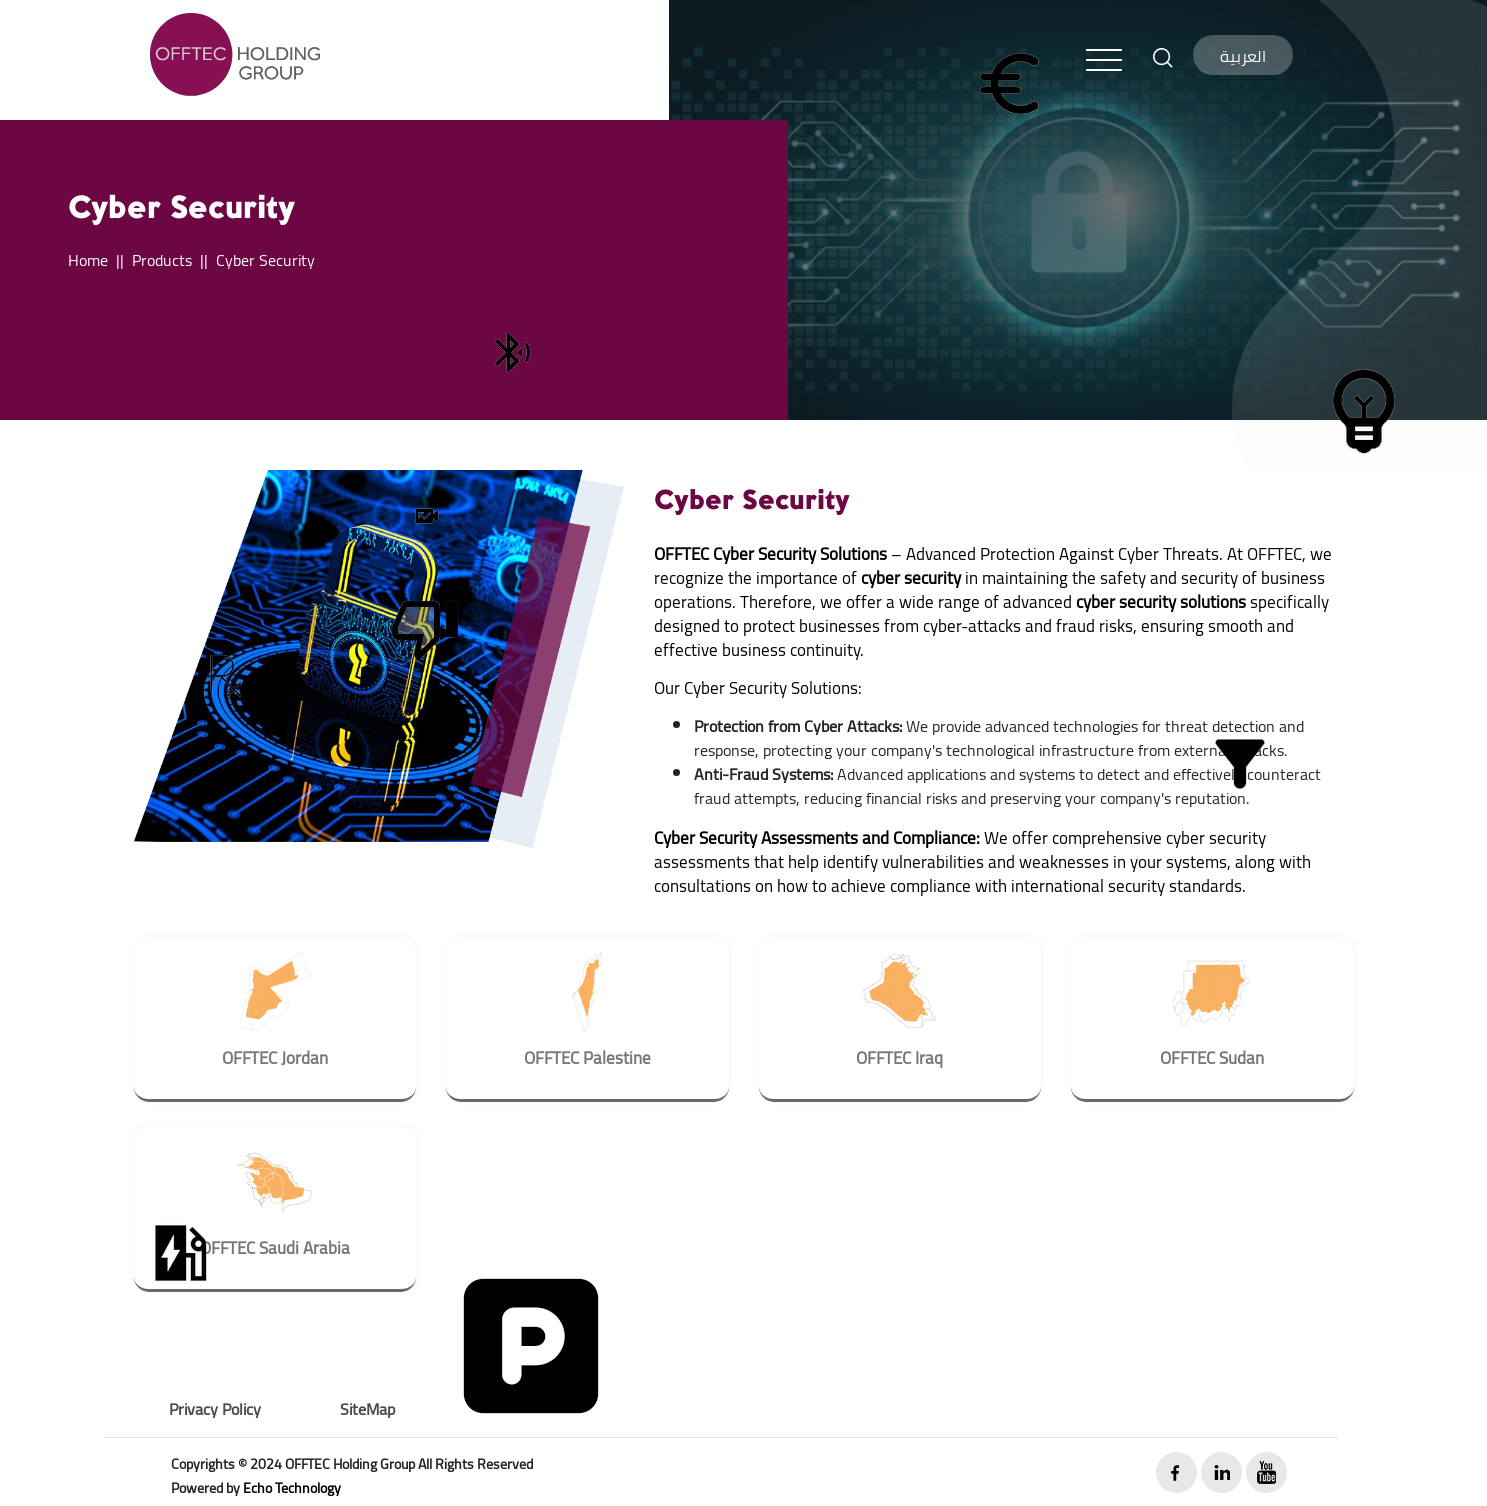 The width and height of the screenshot is (1487, 1506). Describe the element at coordinates (512, 352) in the screenshot. I see `bluetooth audio is currently active` at that location.